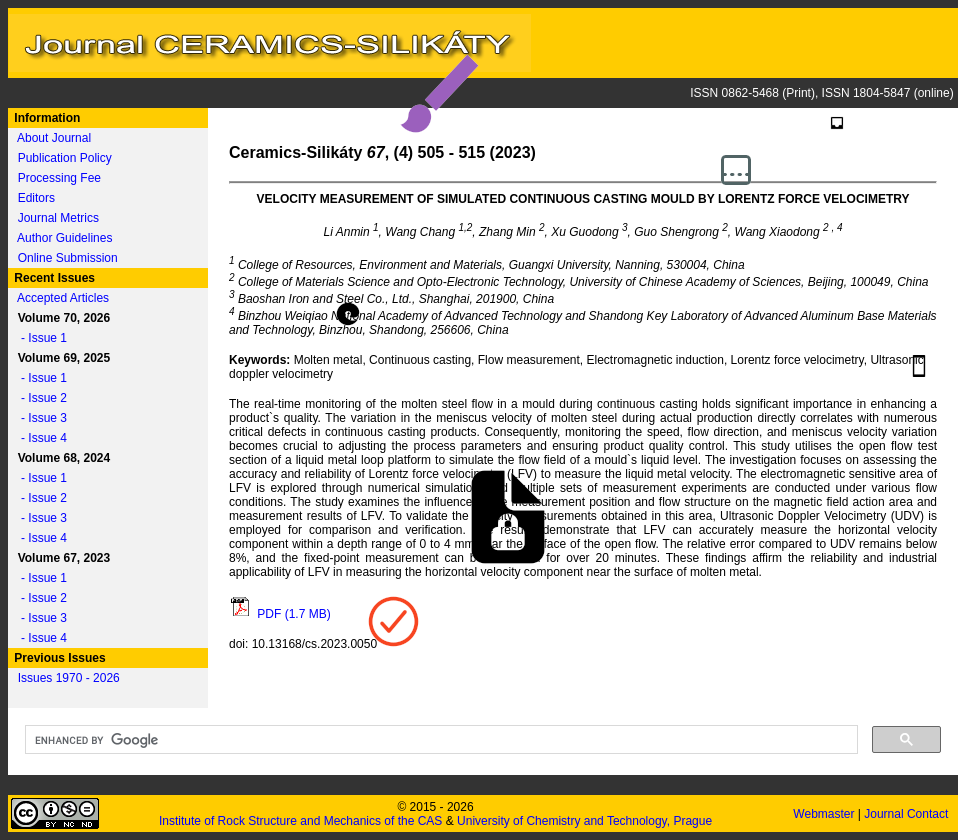 The width and height of the screenshot is (958, 840). Describe the element at coordinates (508, 517) in the screenshot. I see `view a protected or encrypted document` at that location.